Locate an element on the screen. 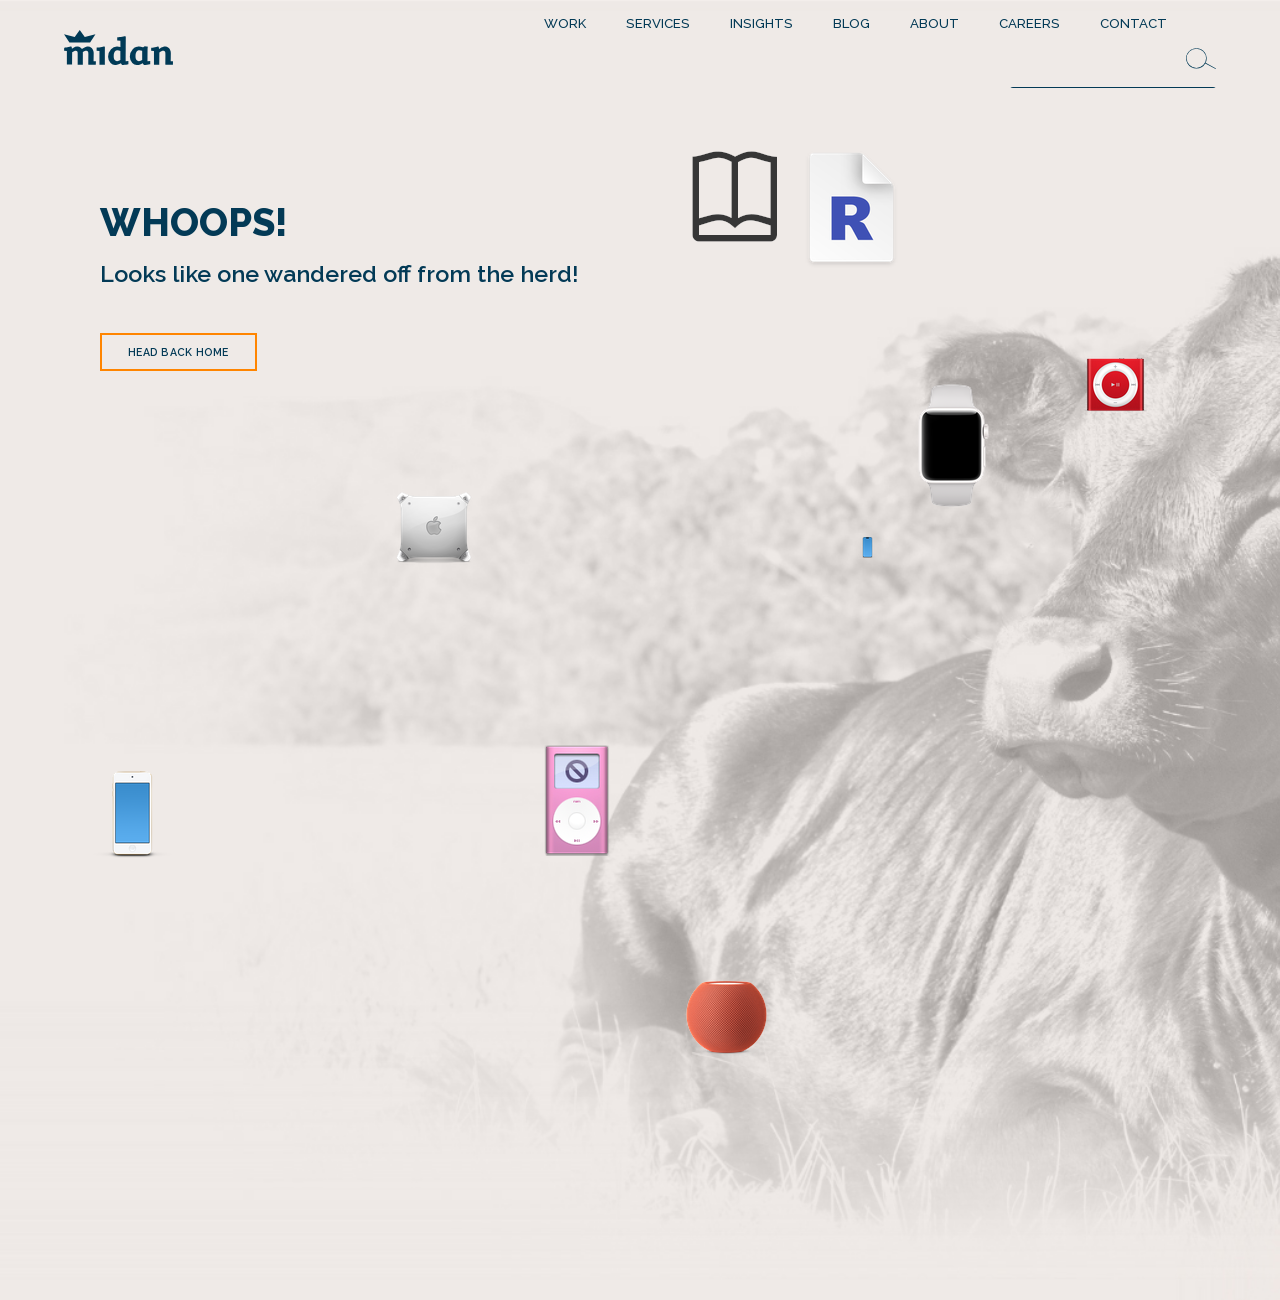 The image size is (1280, 1300). an R programming language source file is located at coordinates (851, 209).